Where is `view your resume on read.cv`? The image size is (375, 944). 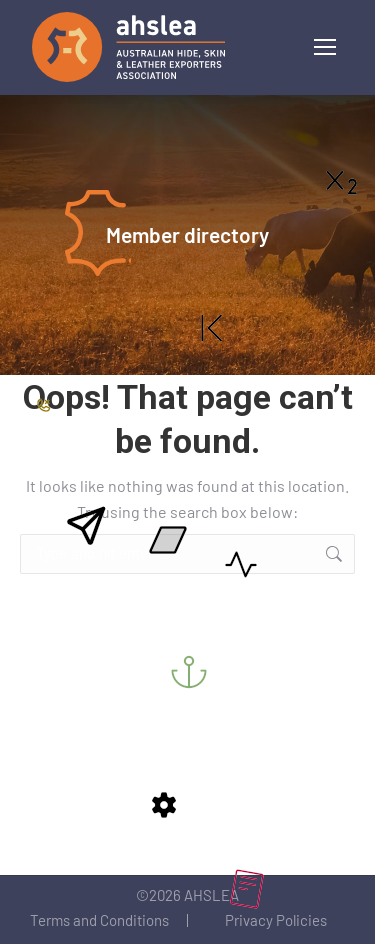 view your resume on read.cv is located at coordinates (247, 889).